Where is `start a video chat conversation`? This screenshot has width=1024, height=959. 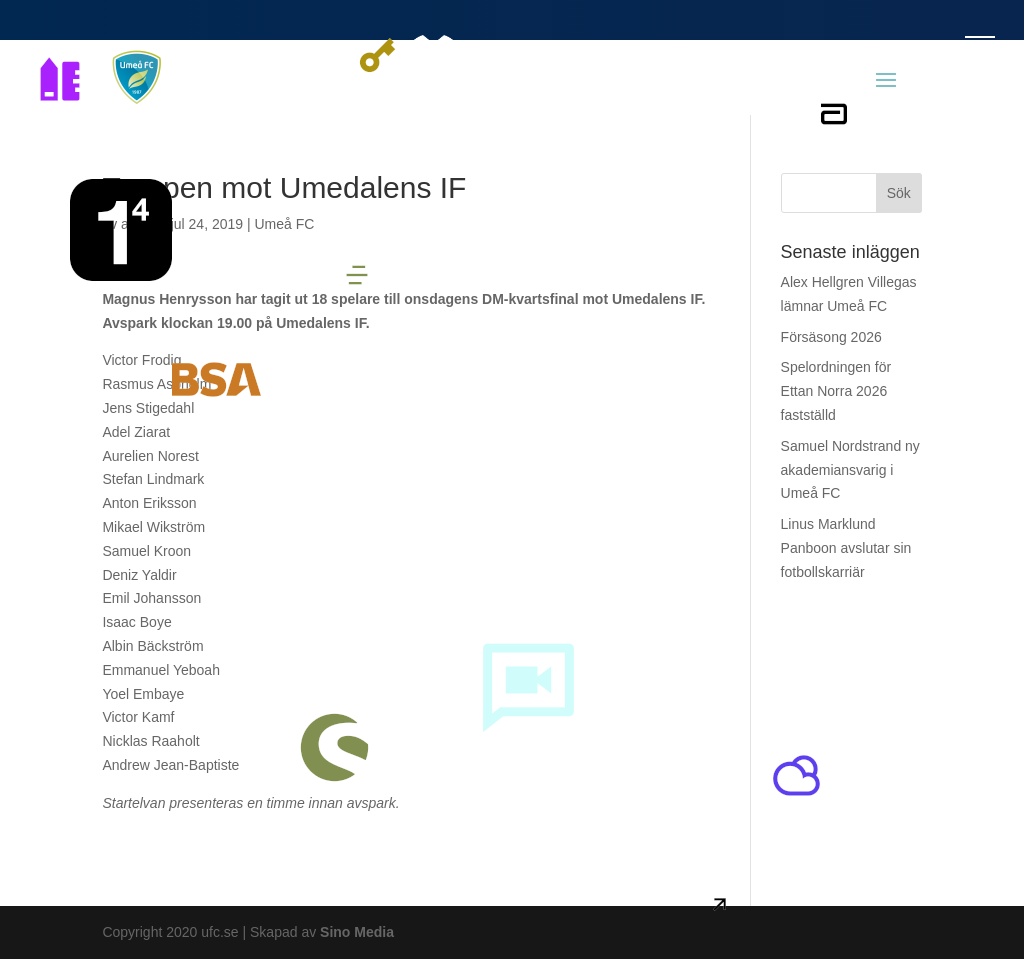 start a video chat conversation is located at coordinates (528, 684).